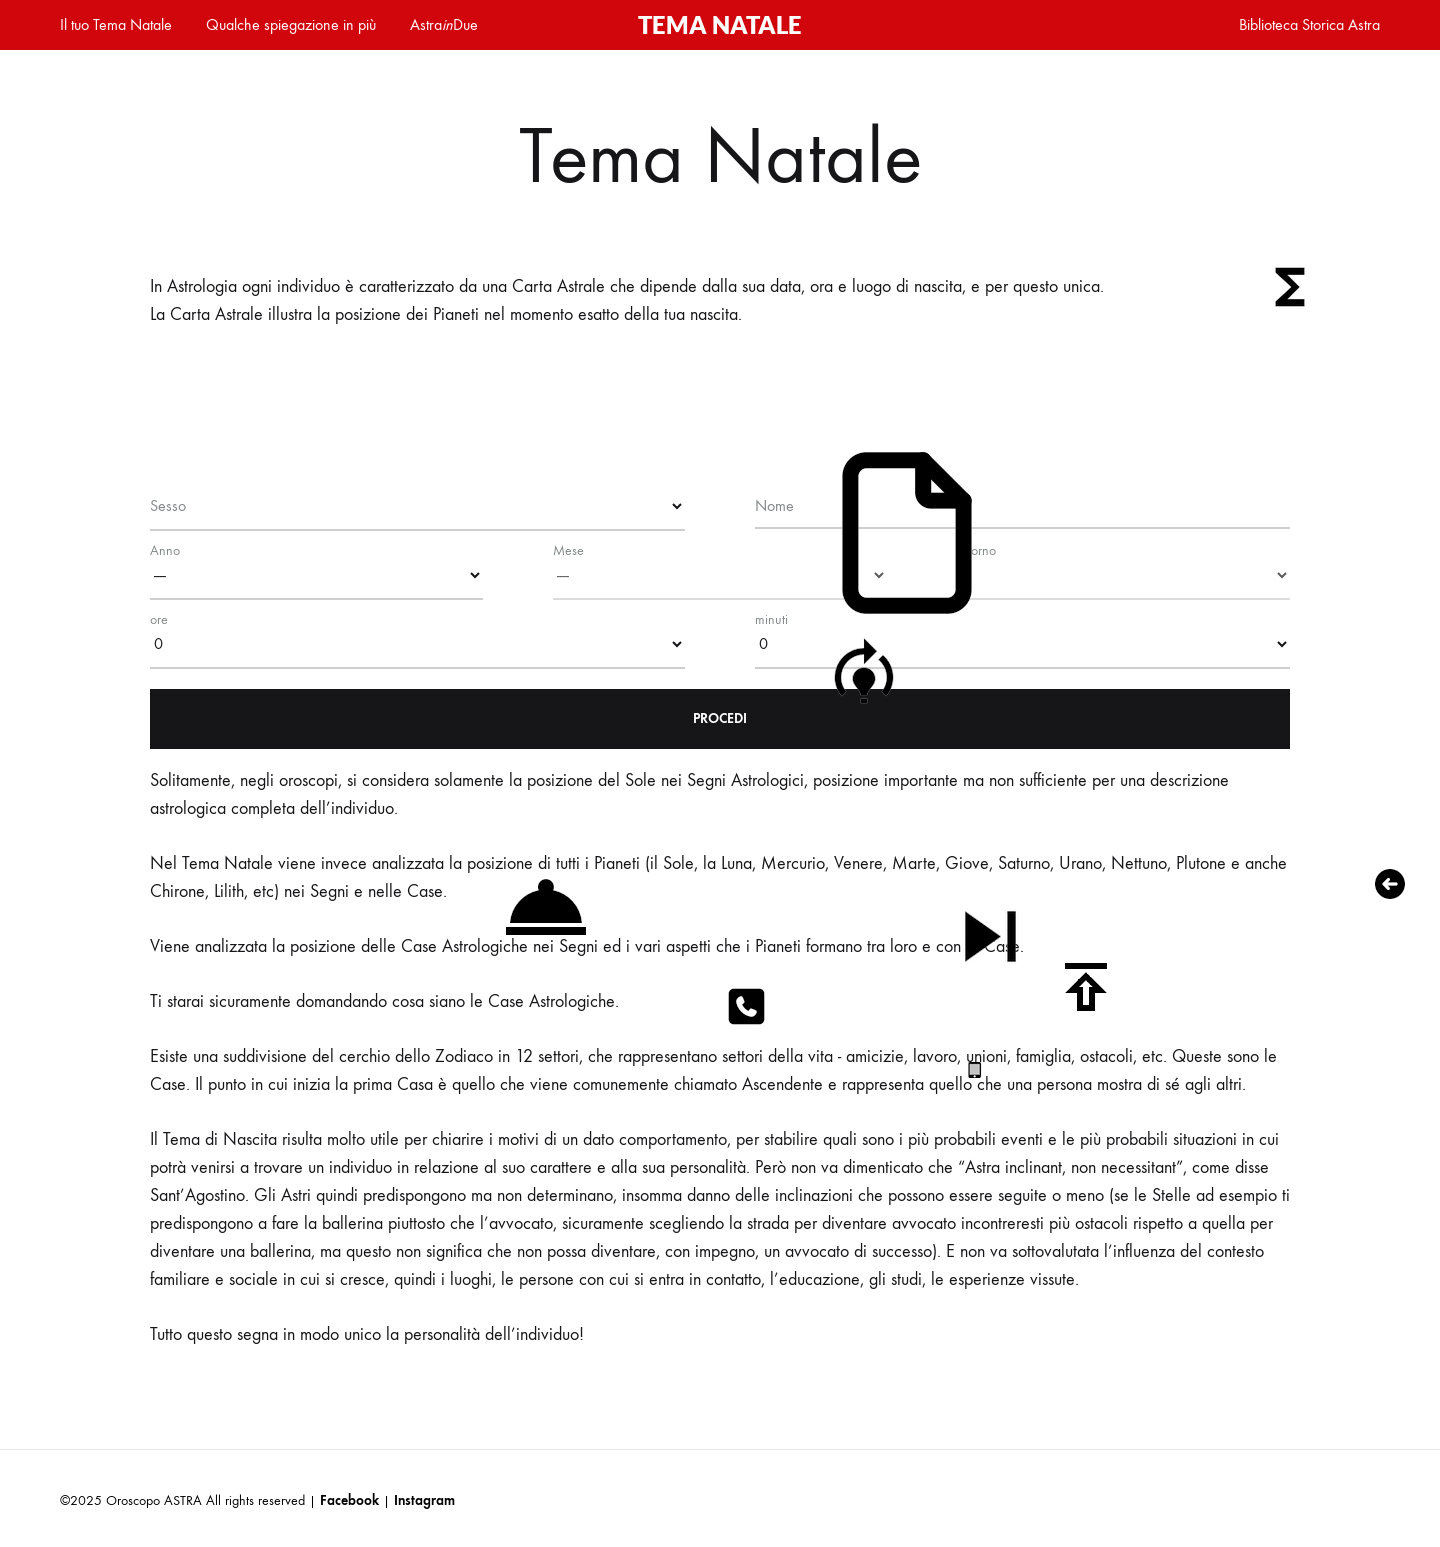  Describe the element at coordinates (864, 674) in the screenshot. I see `indicates model training in progress` at that location.